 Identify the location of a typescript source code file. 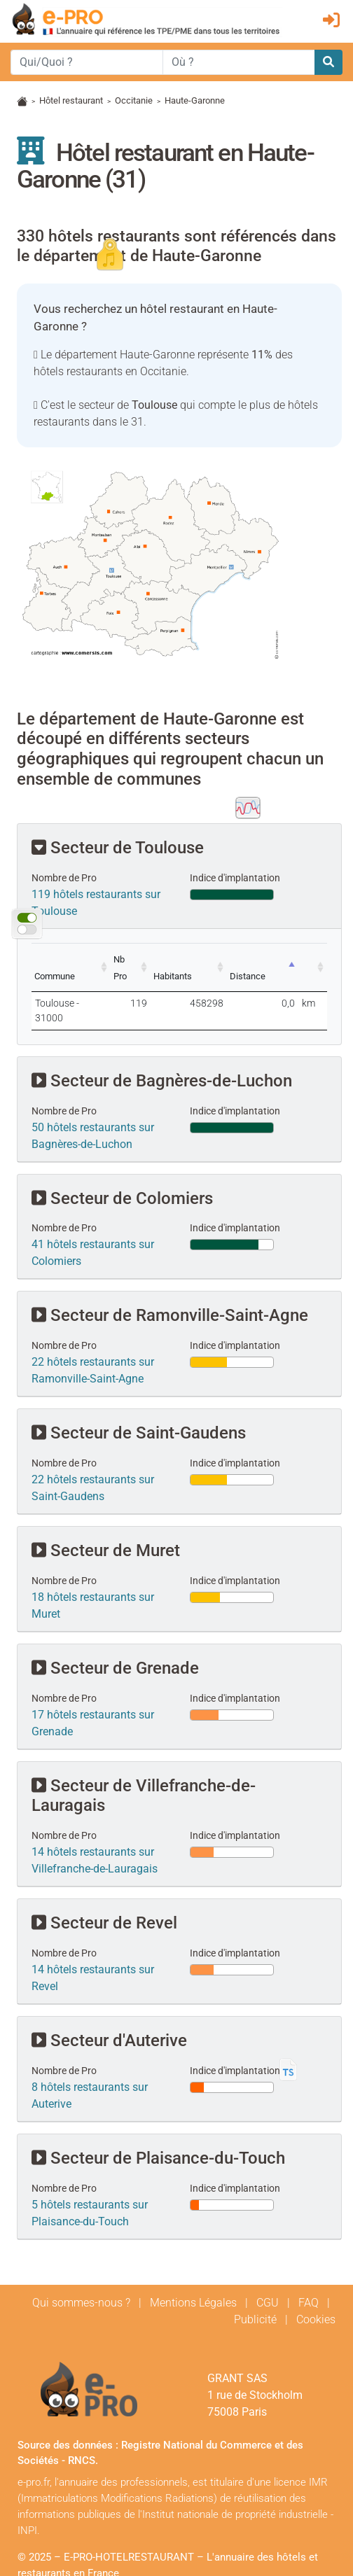
(288, 2069).